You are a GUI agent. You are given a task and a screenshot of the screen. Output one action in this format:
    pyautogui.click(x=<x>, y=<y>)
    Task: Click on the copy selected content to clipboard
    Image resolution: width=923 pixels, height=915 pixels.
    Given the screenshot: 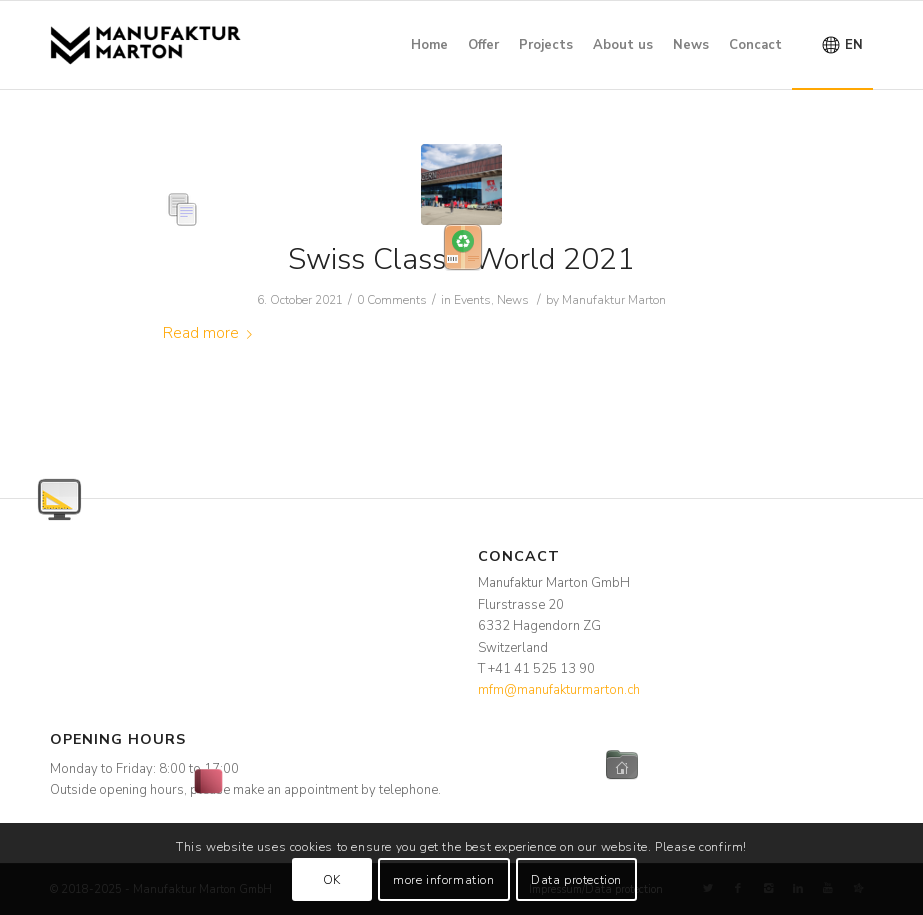 What is the action you would take?
    pyautogui.click(x=182, y=209)
    